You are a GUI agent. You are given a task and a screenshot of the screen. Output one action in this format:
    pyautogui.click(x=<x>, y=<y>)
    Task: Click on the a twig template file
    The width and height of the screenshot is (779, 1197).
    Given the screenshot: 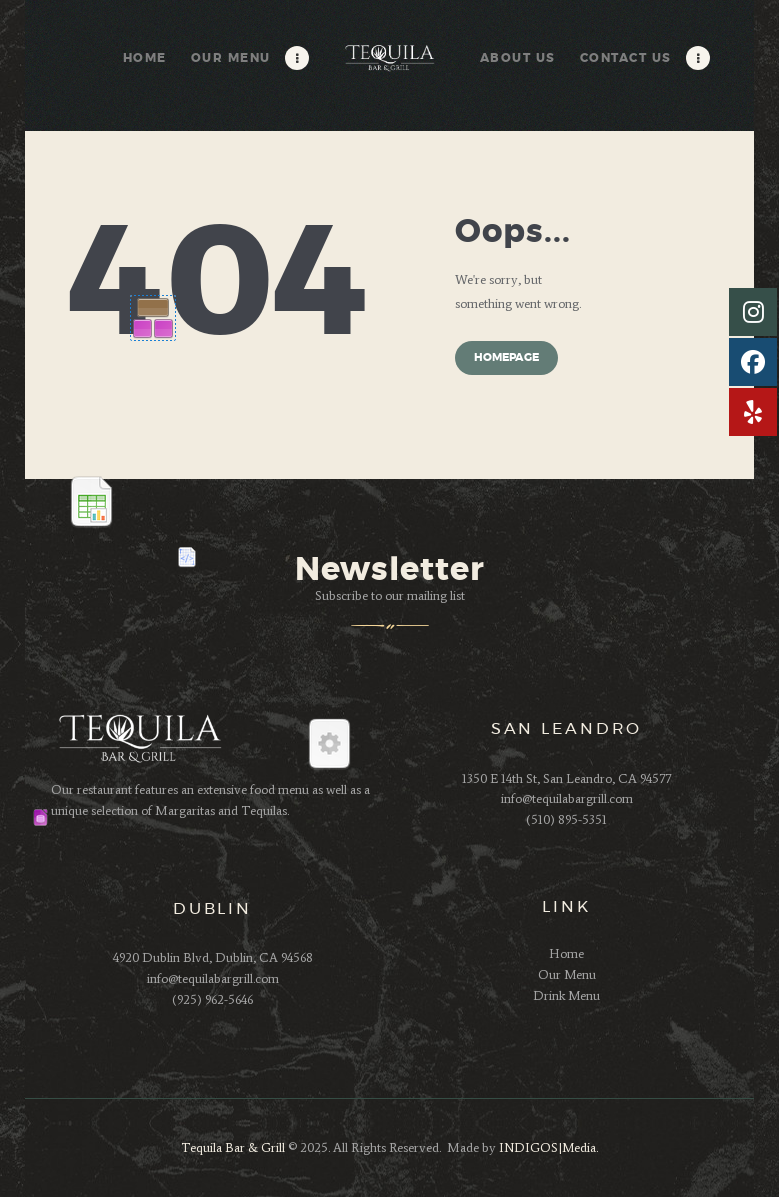 What is the action you would take?
    pyautogui.click(x=187, y=557)
    